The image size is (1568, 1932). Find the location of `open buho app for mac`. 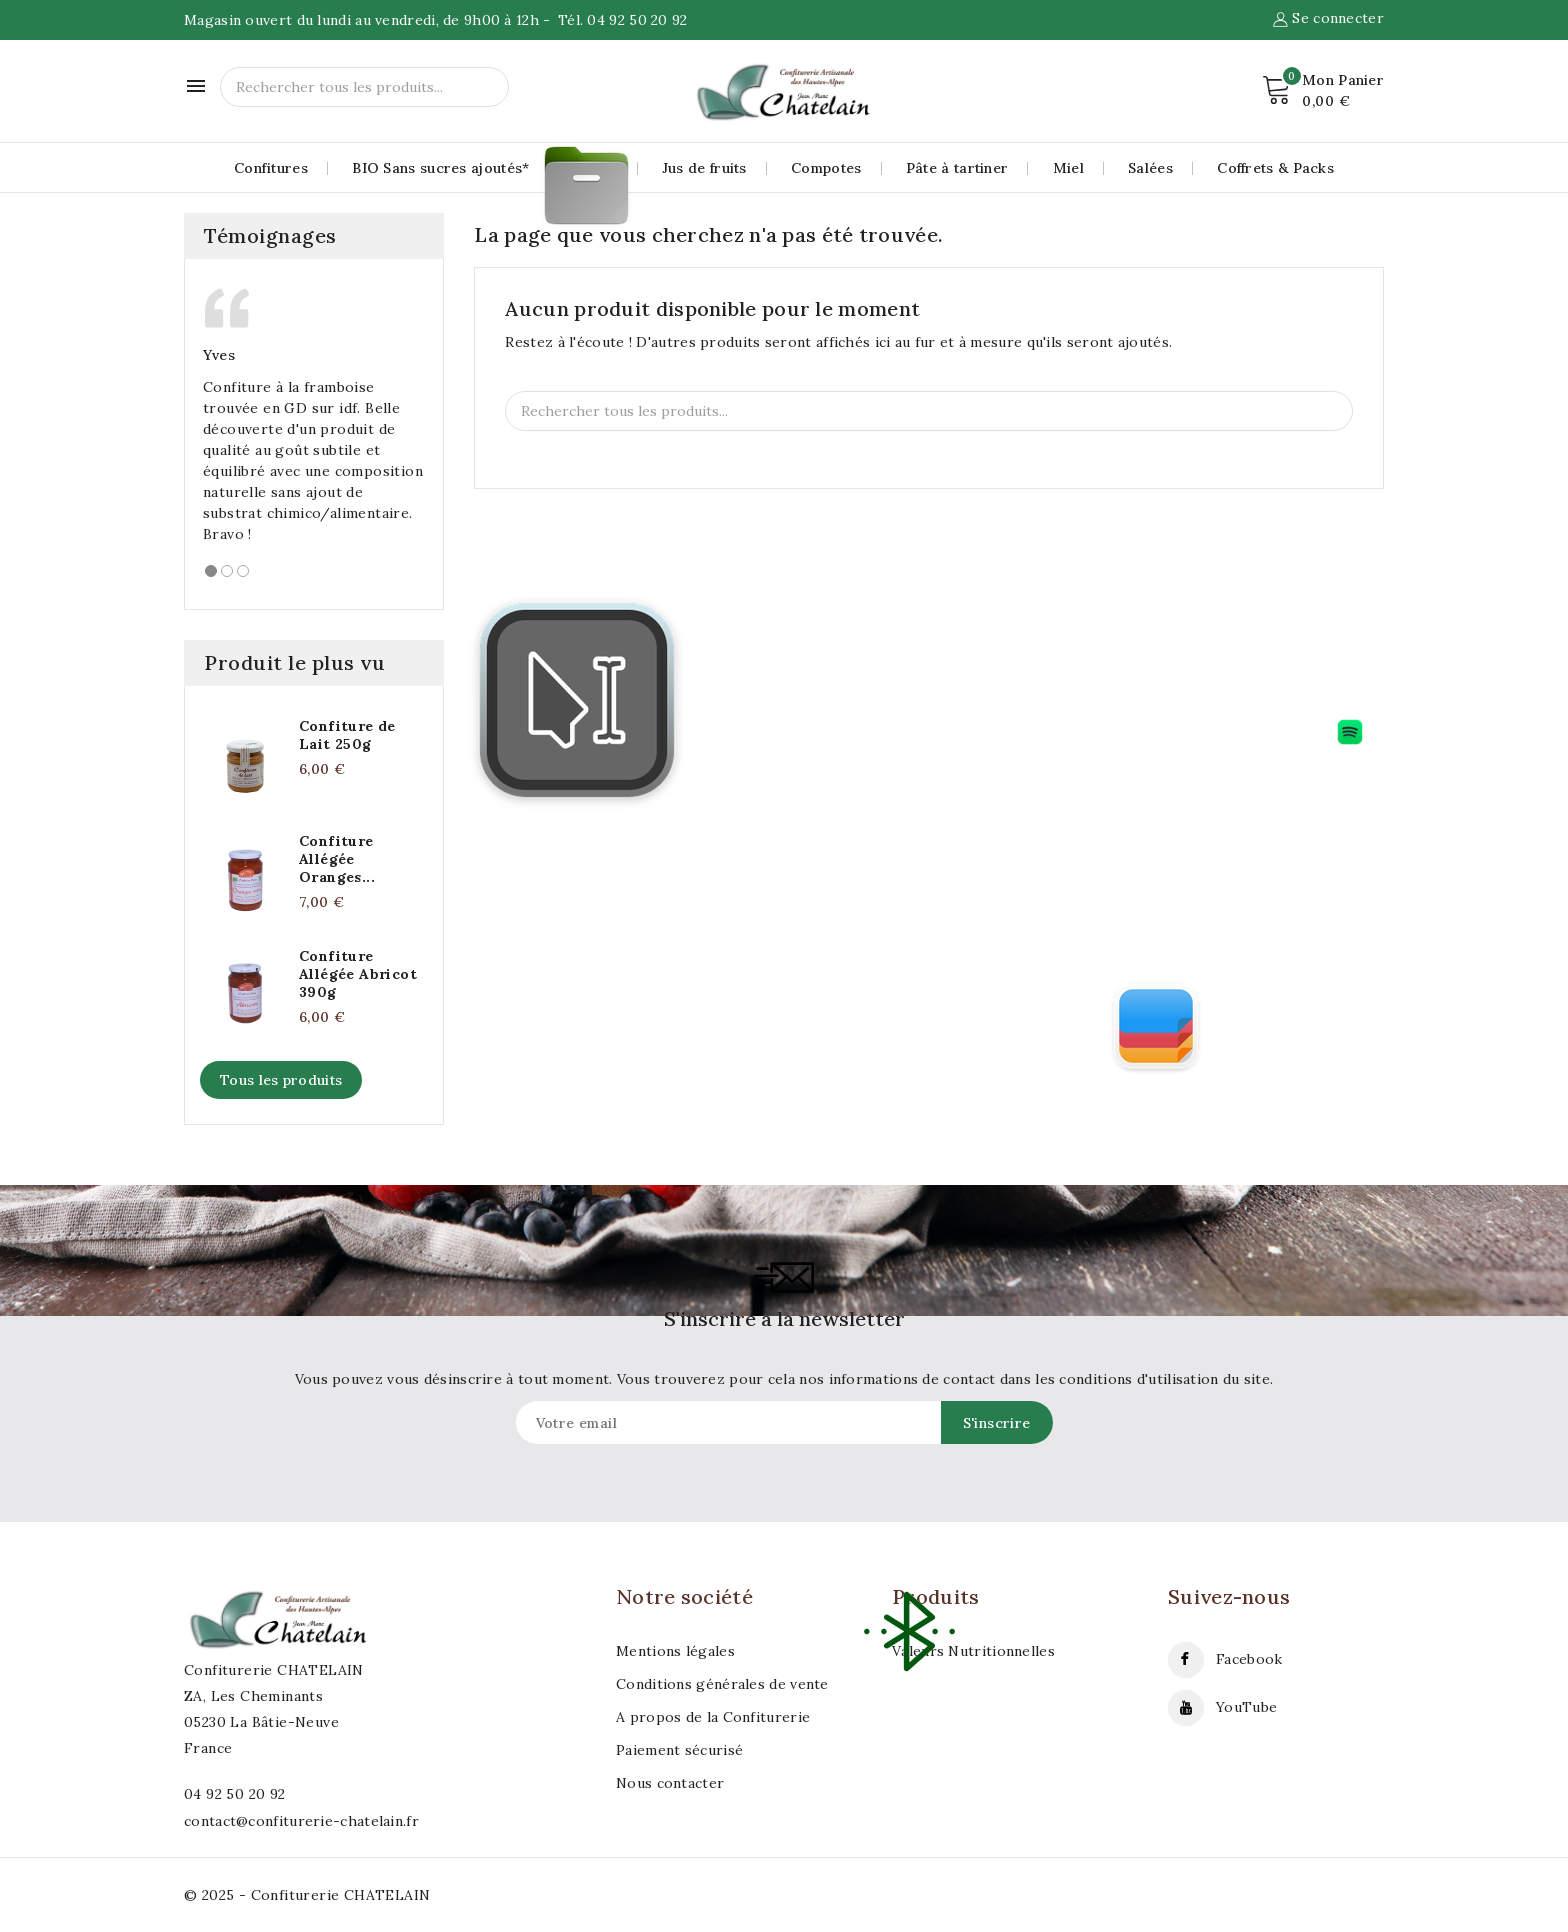

open buho app for mac is located at coordinates (1156, 1026).